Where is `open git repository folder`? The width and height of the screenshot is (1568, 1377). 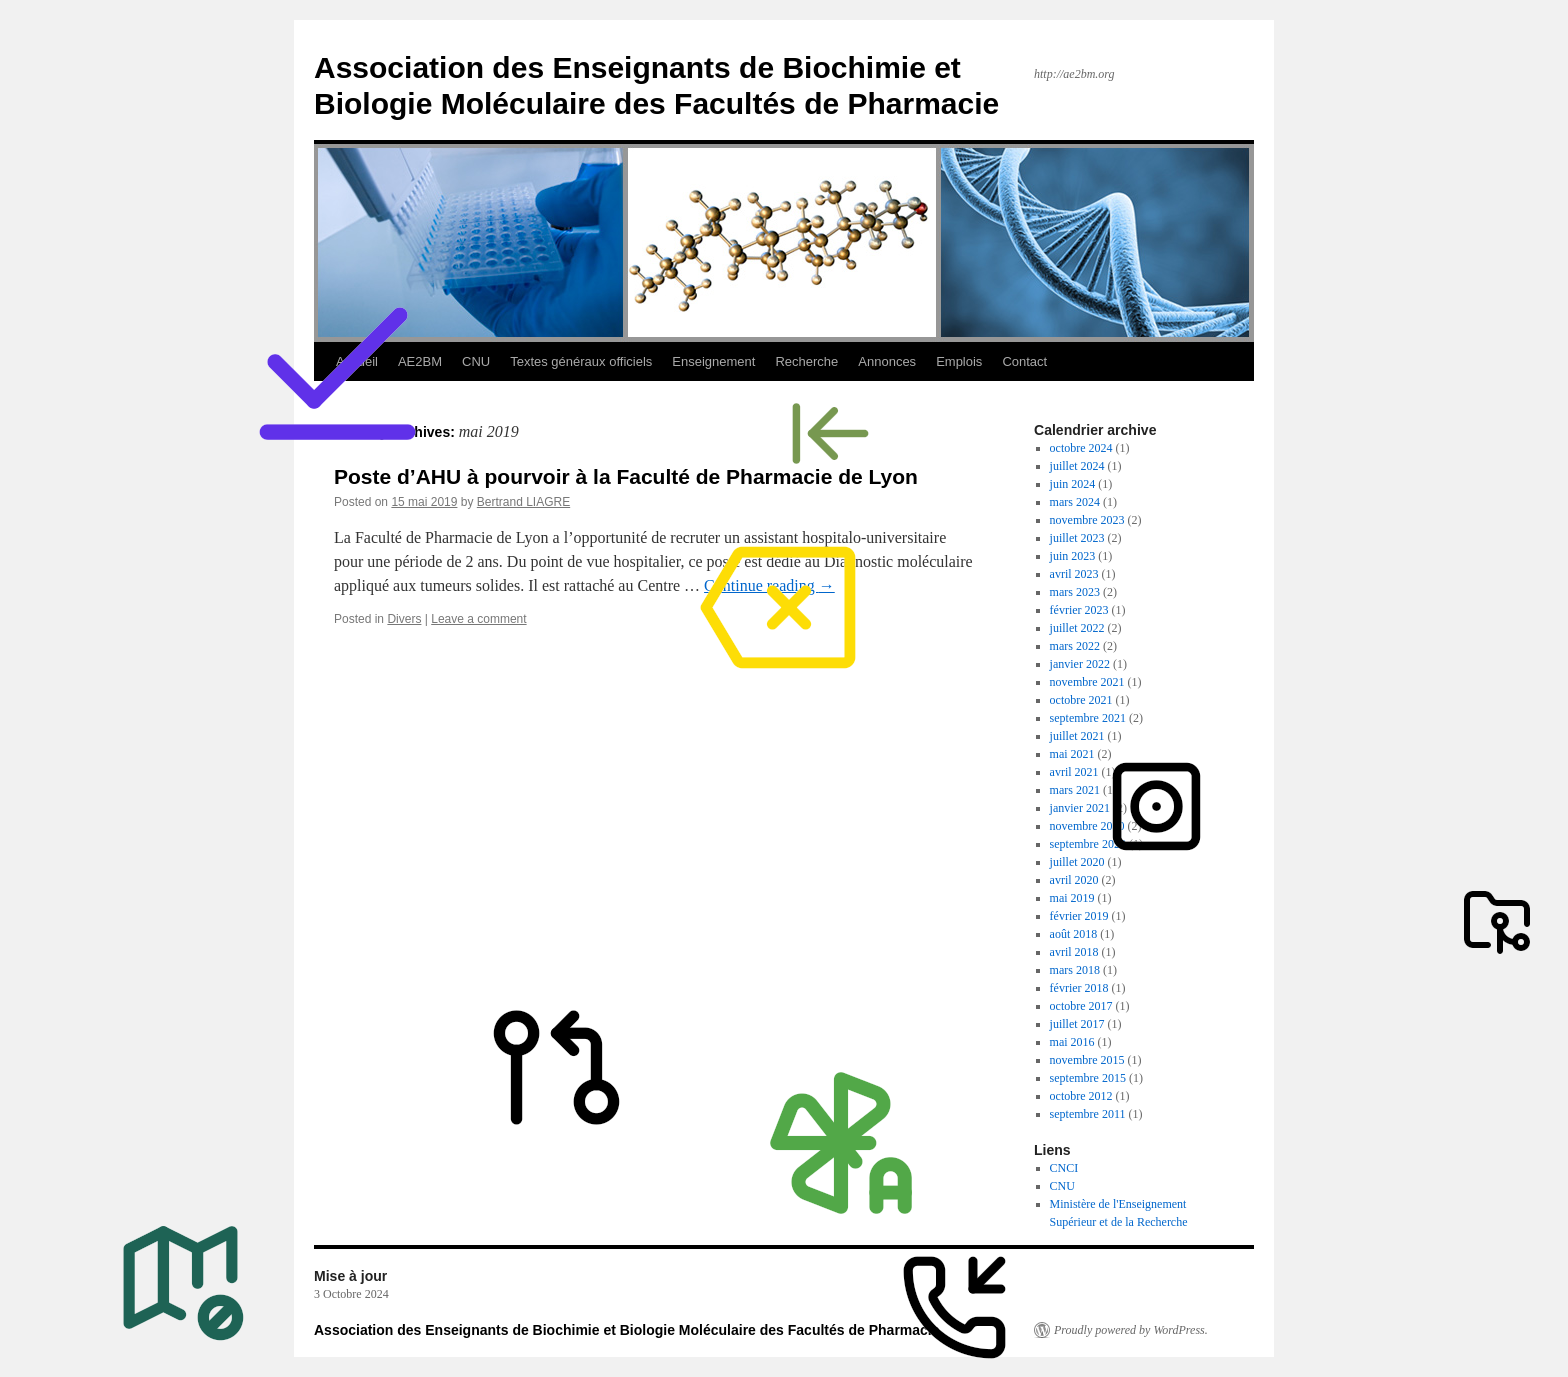 open git repository folder is located at coordinates (1497, 921).